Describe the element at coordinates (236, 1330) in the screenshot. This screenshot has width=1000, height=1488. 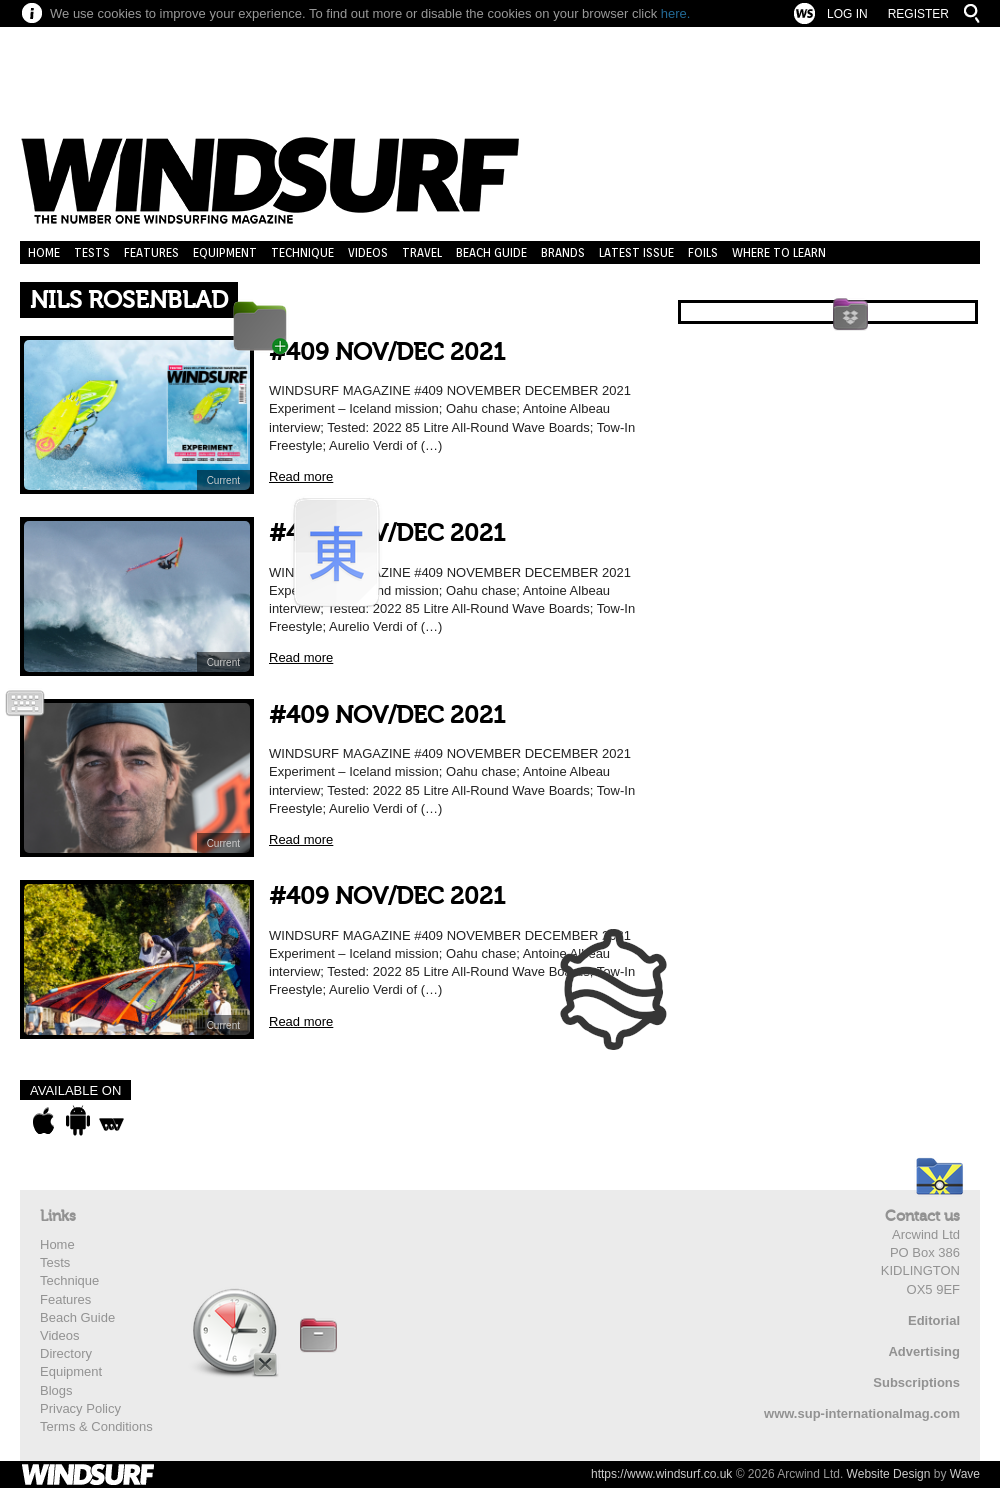
I see `indicates a missed appointment or scheduled event` at that location.